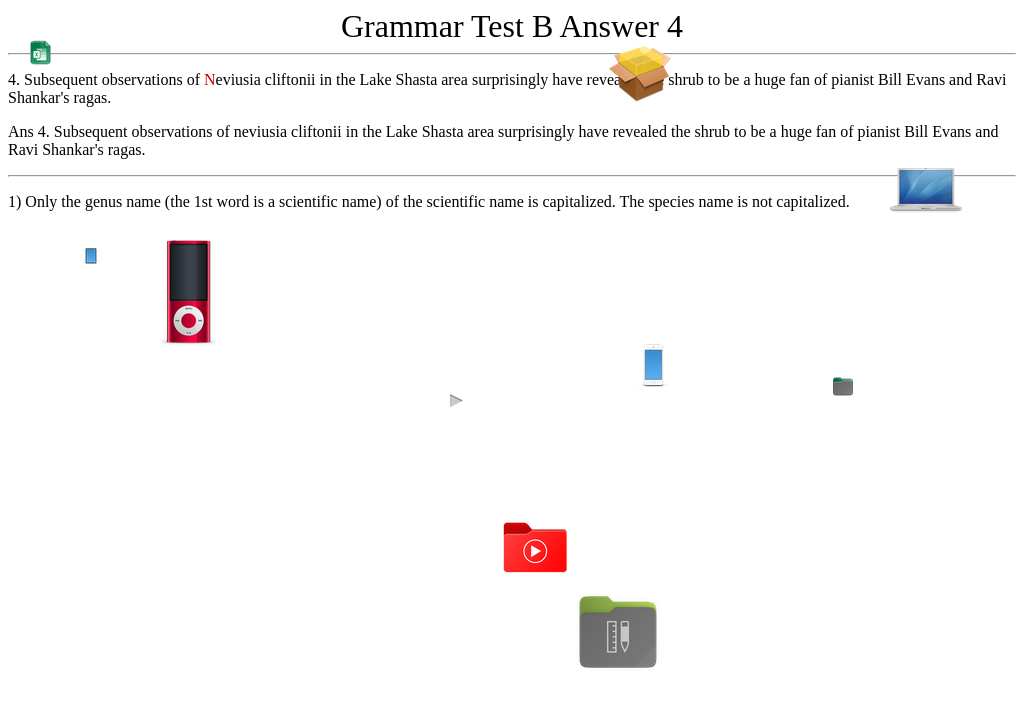  What do you see at coordinates (535, 549) in the screenshot?
I see `open folder containing youtube music files` at bounding box center [535, 549].